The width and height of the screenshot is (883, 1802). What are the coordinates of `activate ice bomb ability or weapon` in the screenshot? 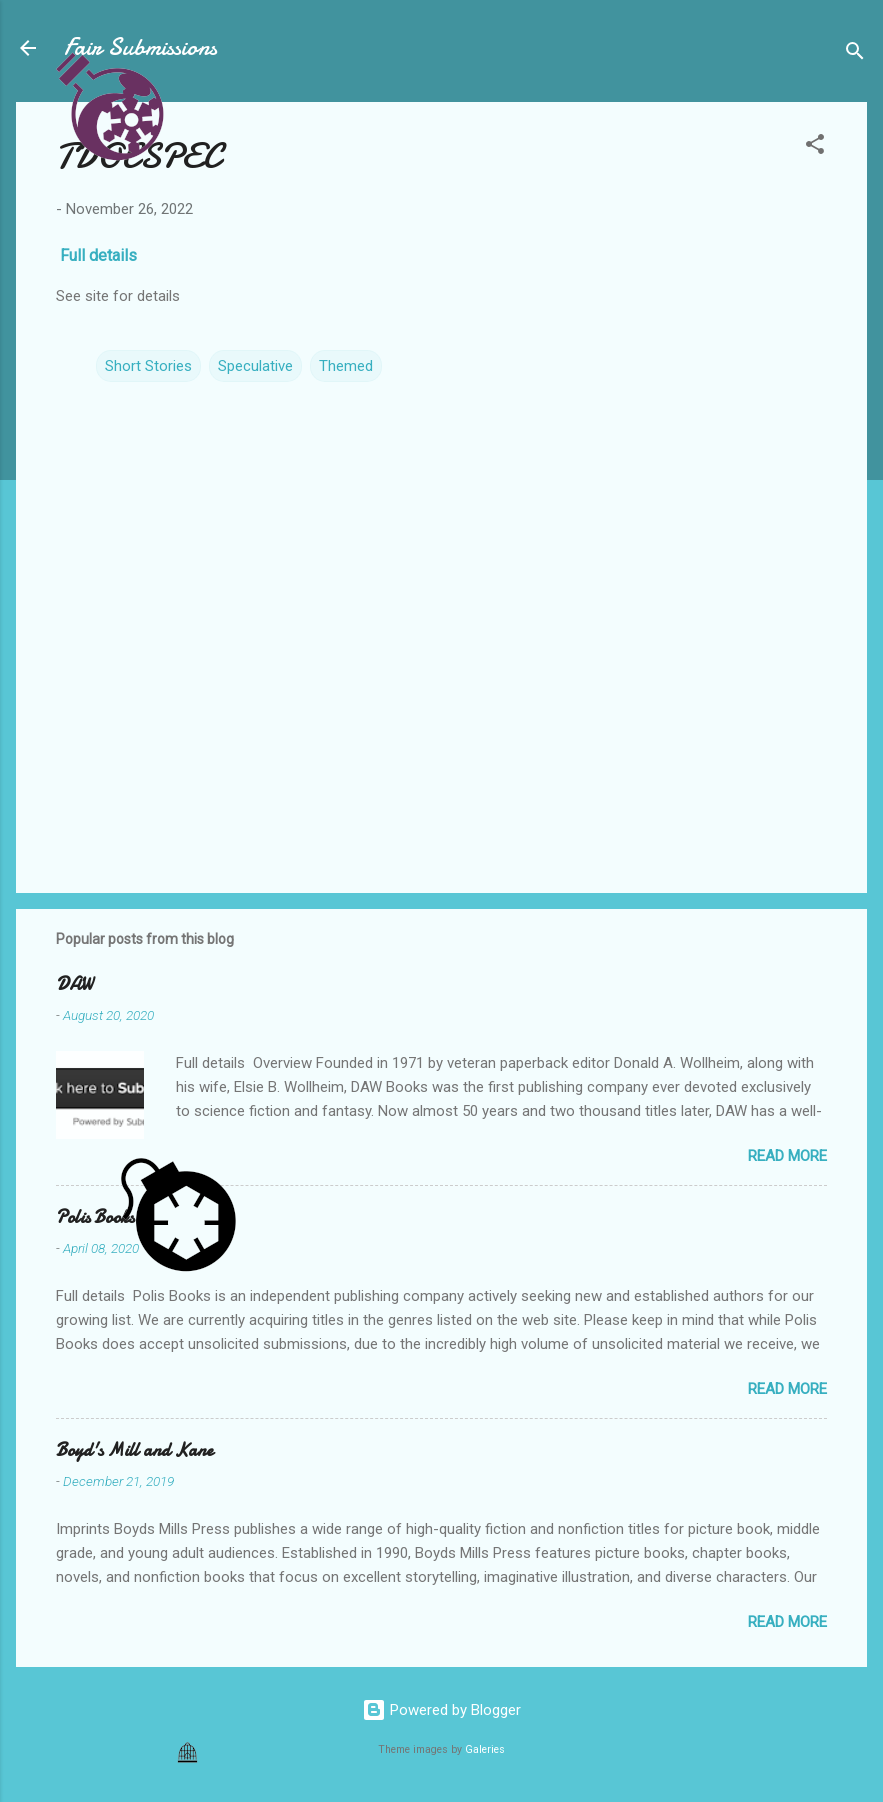 It's located at (179, 1215).